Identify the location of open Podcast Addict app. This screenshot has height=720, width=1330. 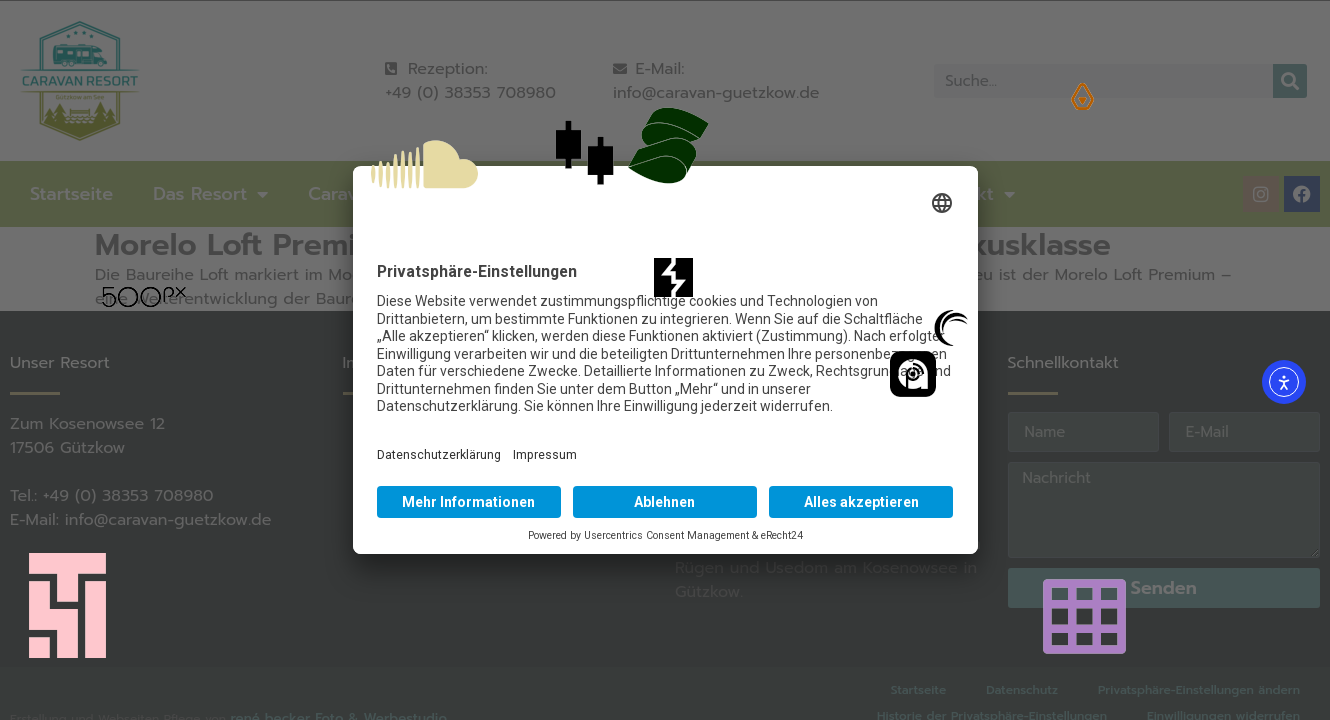
(913, 374).